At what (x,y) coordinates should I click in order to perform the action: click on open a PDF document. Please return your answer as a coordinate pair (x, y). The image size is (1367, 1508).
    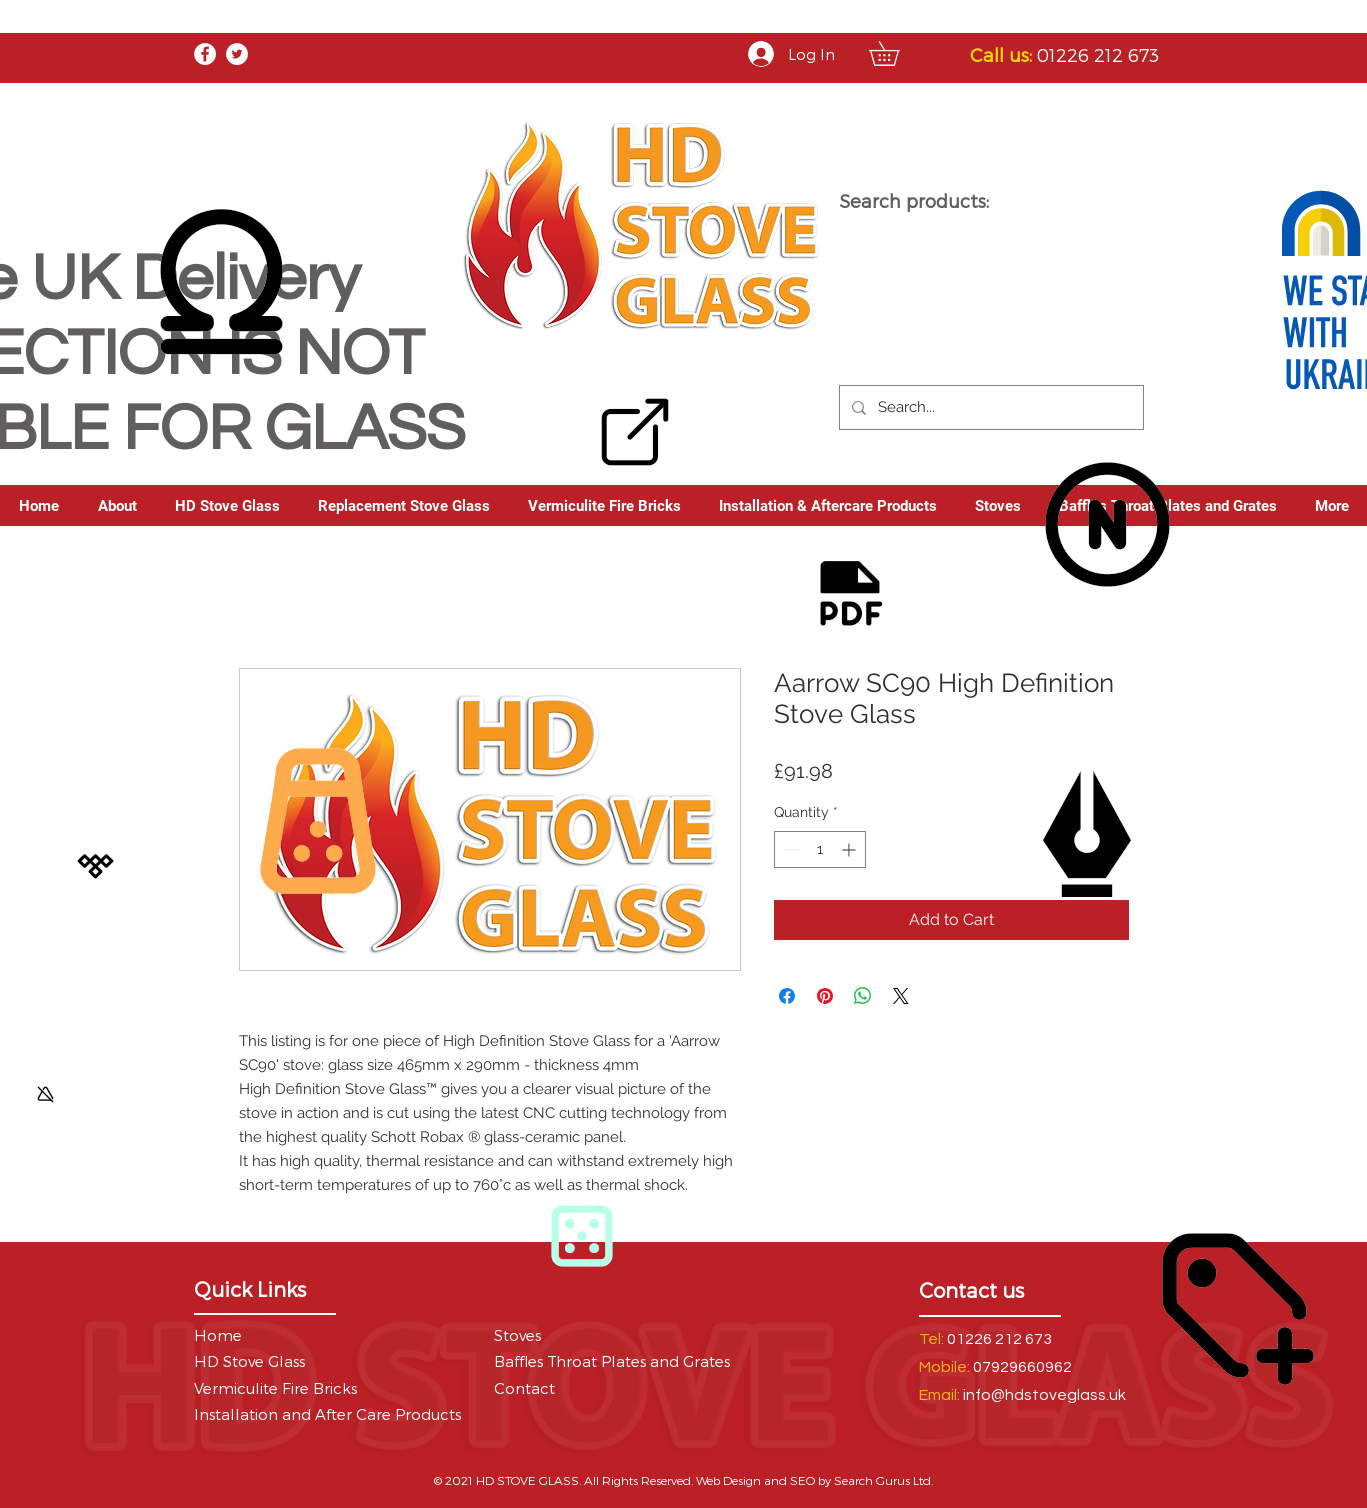
    Looking at the image, I should click on (850, 596).